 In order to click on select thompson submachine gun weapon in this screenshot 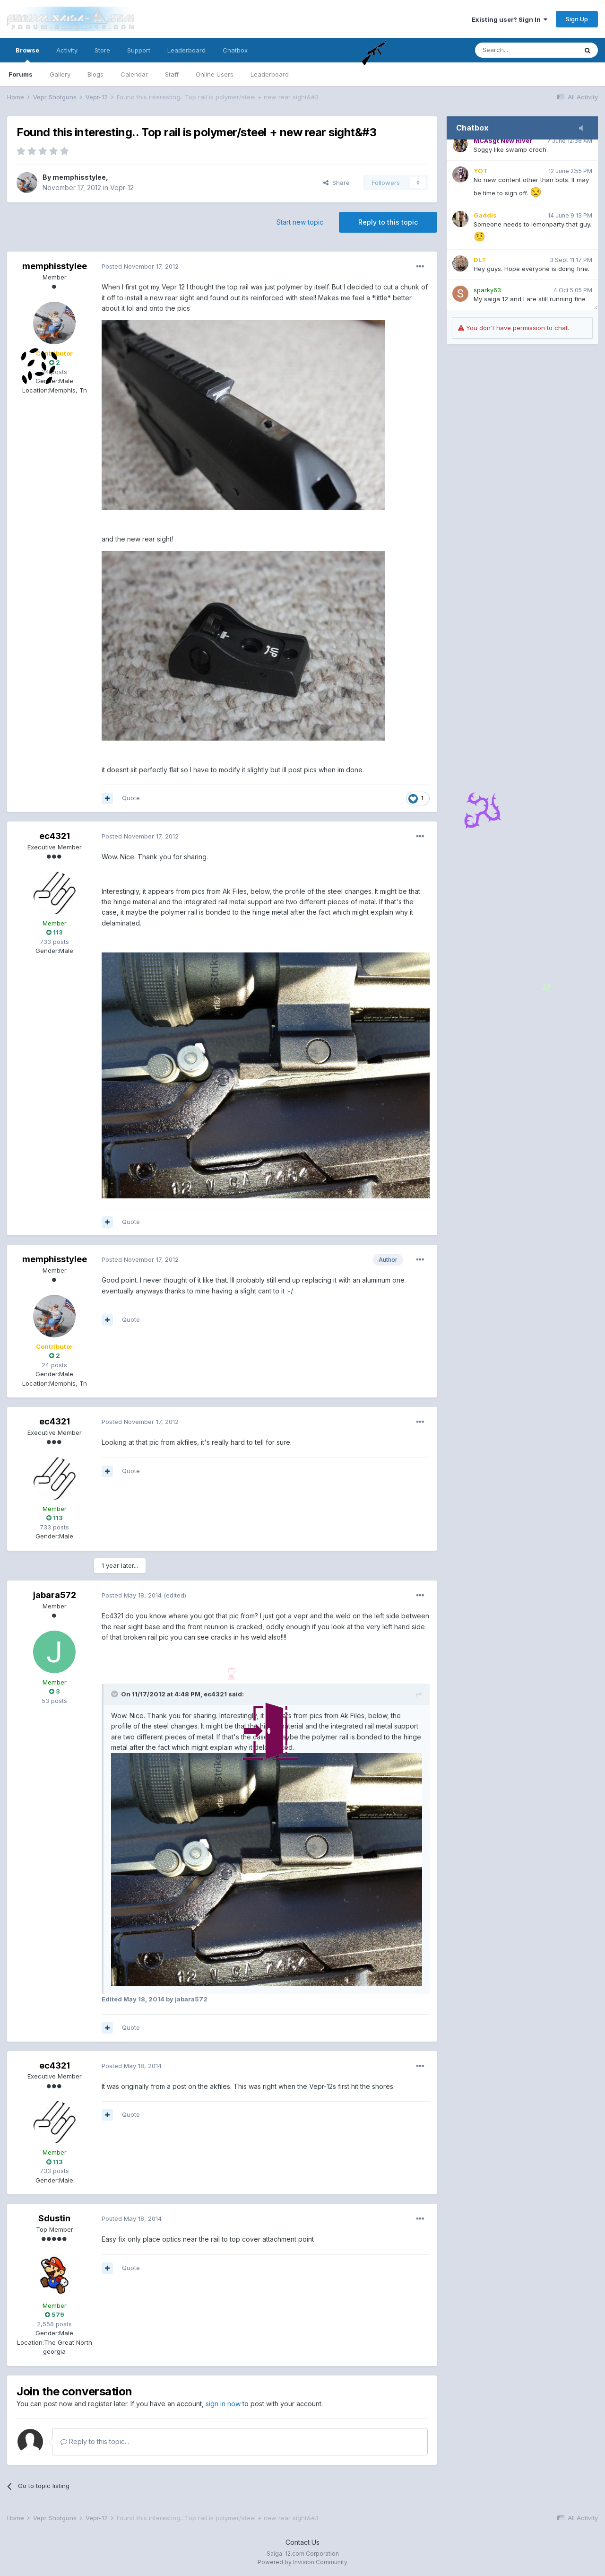, I will do `click(374, 52)`.